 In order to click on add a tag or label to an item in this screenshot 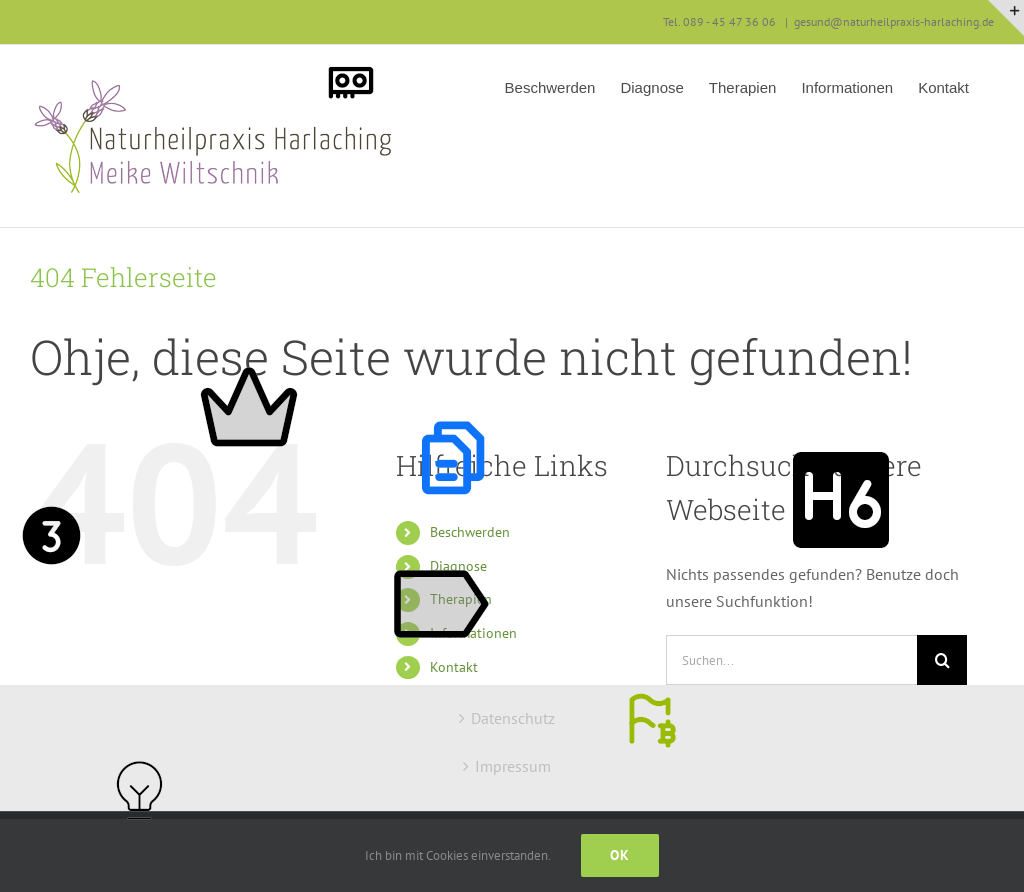, I will do `click(438, 604)`.